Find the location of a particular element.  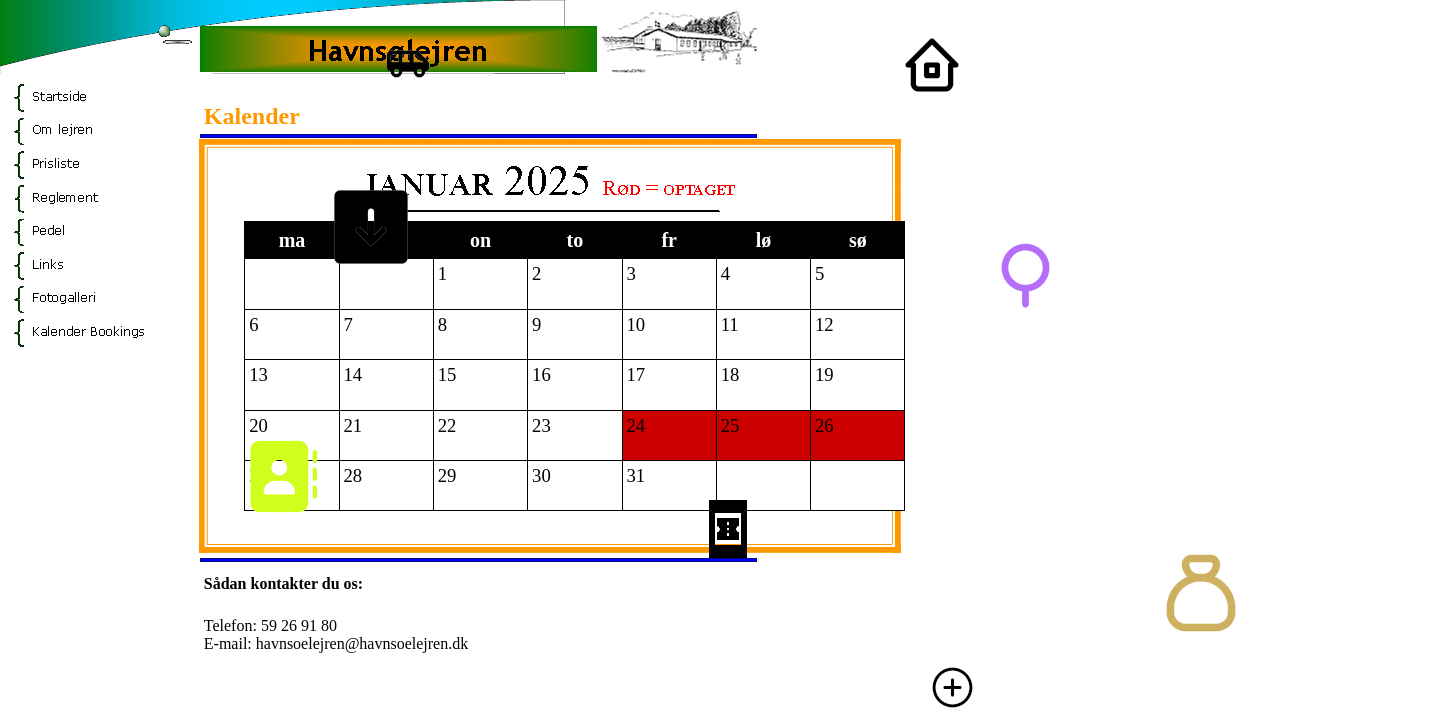

add a new item is located at coordinates (952, 687).